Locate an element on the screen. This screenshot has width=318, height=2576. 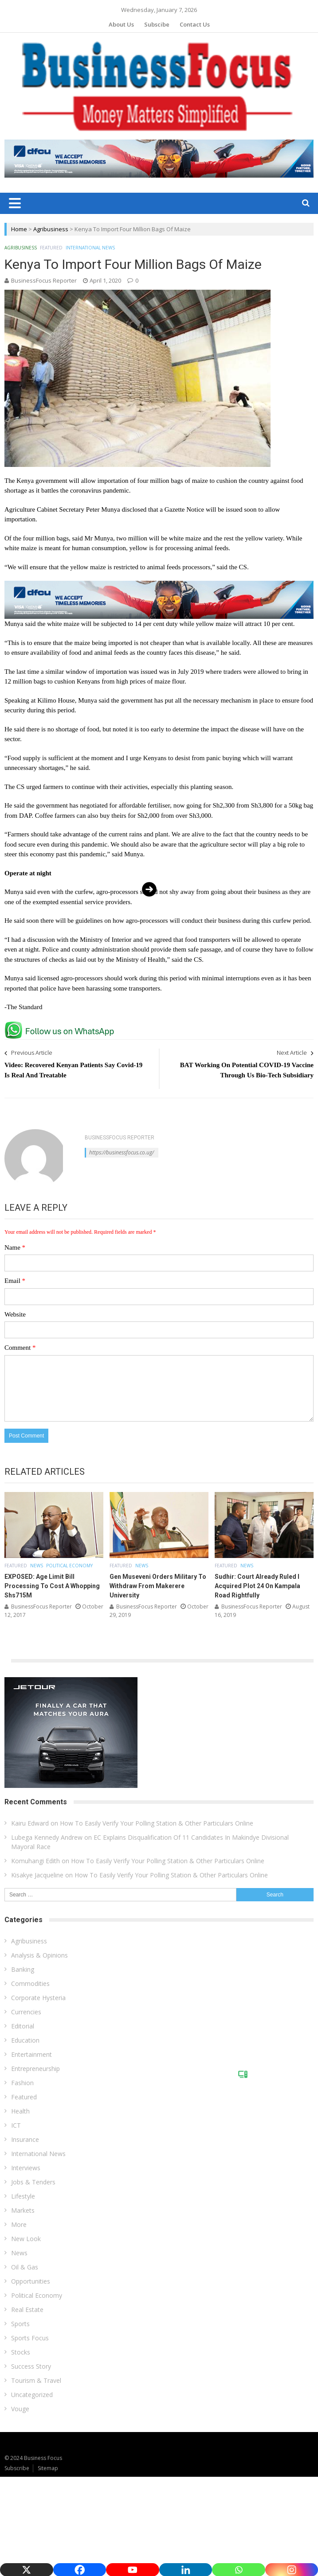
proceed to the next step is located at coordinates (149, 889).